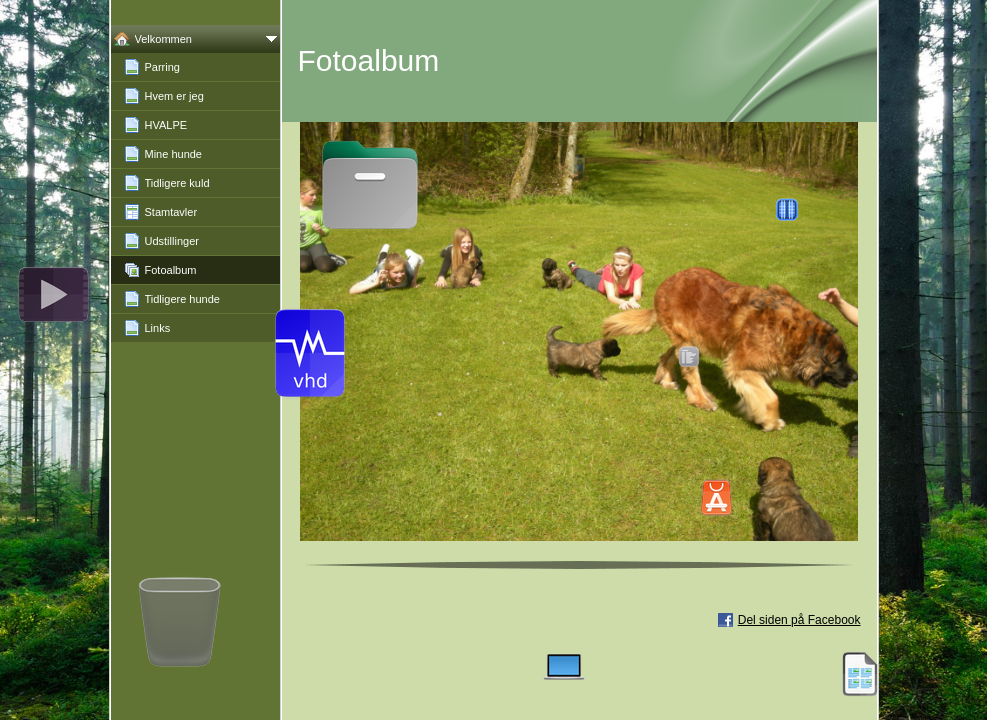 The height and width of the screenshot is (720, 987). What do you see at coordinates (179, 620) in the screenshot?
I see `open the trash to view deleted items` at bounding box center [179, 620].